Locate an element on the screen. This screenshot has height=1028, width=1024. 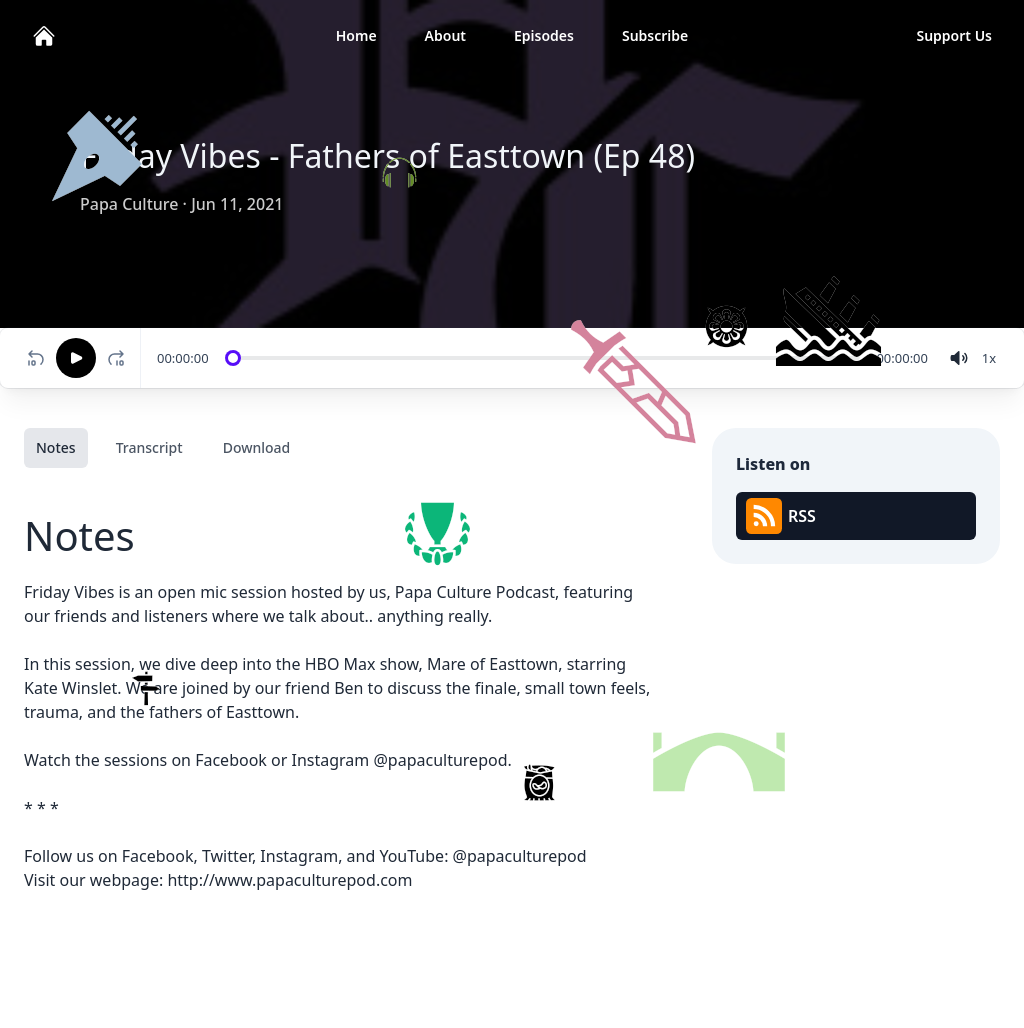
select light fighter spacecraft class is located at coordinates (97, 156).